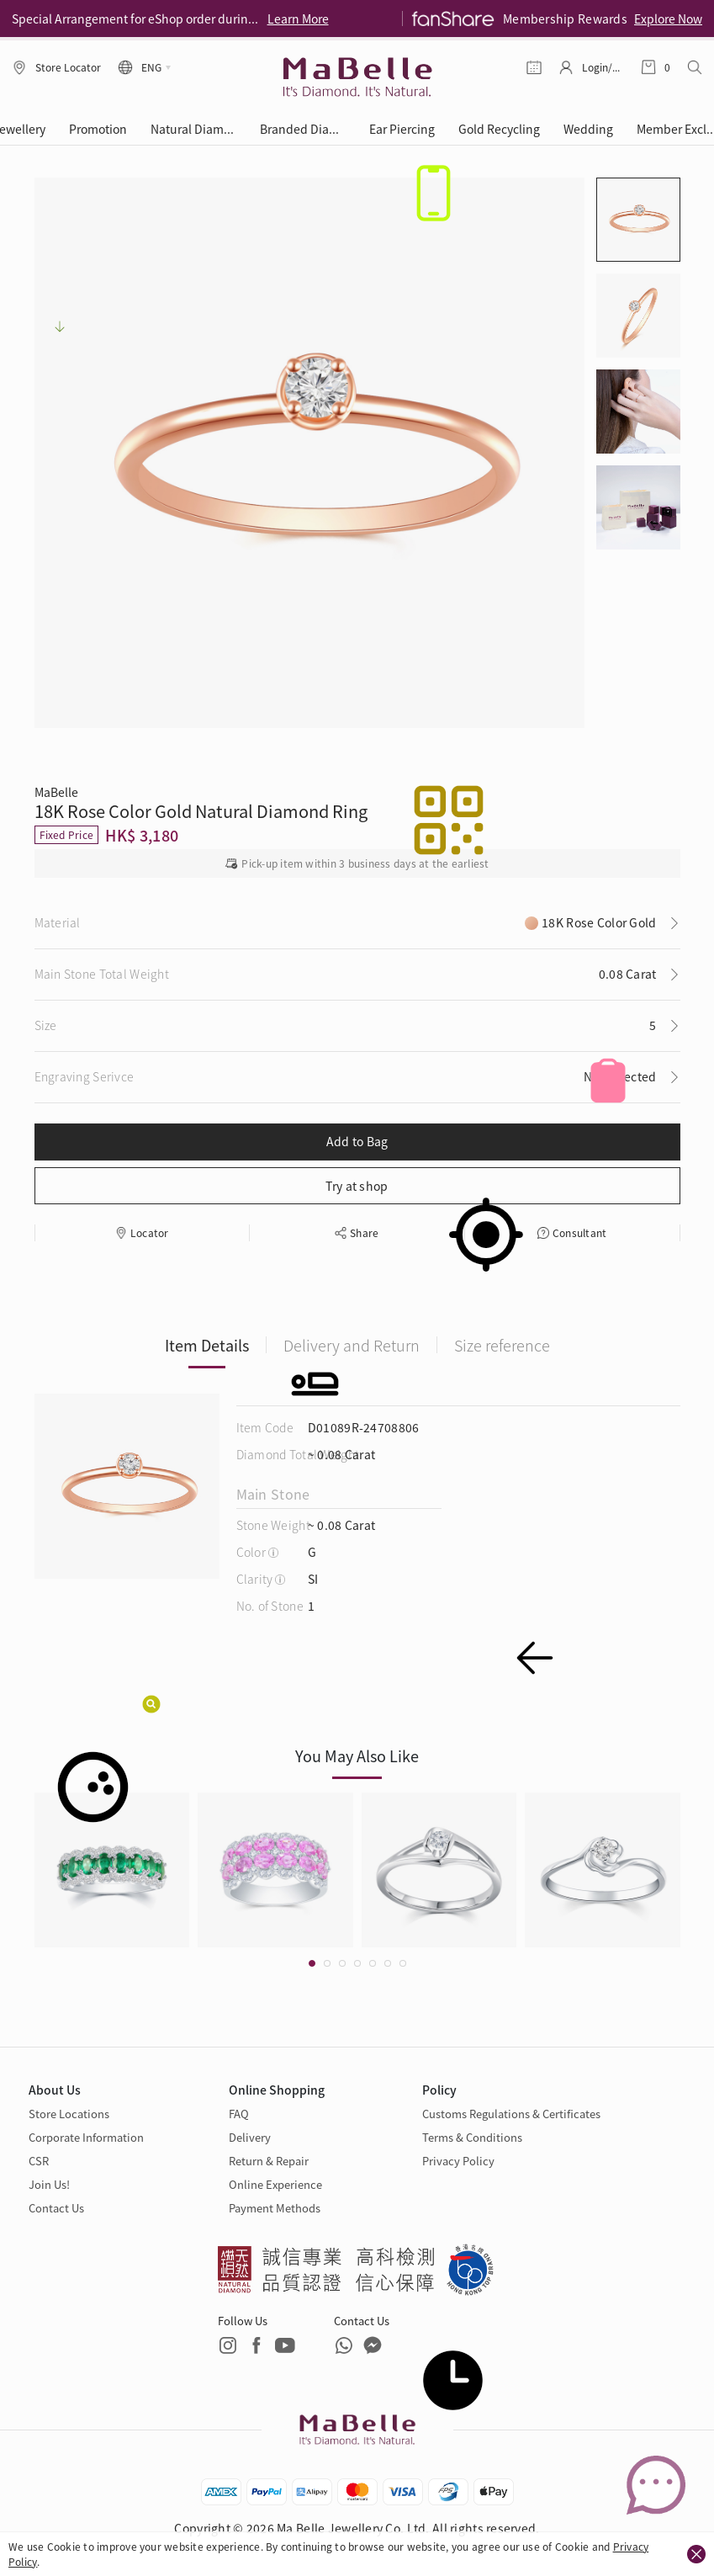 This screenshot has width=714, height=2576. What do you see at coordinates (535, 1658) in the screenshot?
I see `go back to the previous screen` at bounding box center [535, 1658].